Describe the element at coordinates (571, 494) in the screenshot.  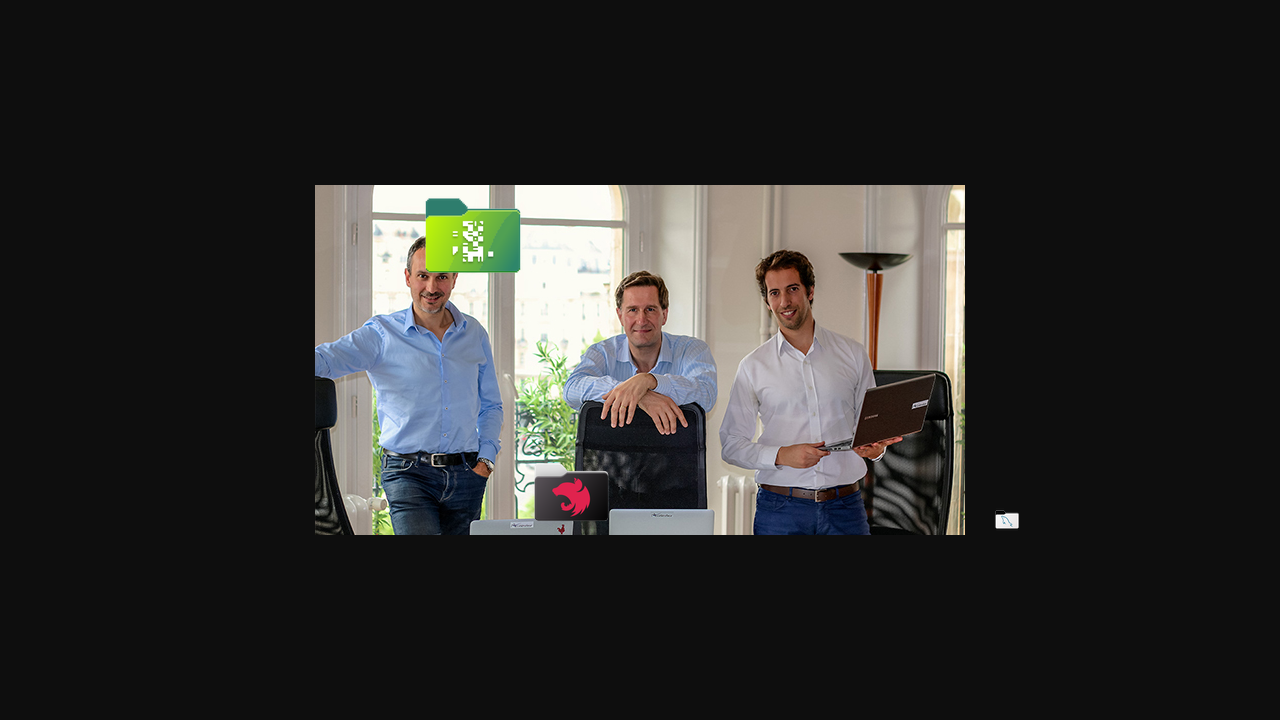
I see `open NestJS project folder` at that location.